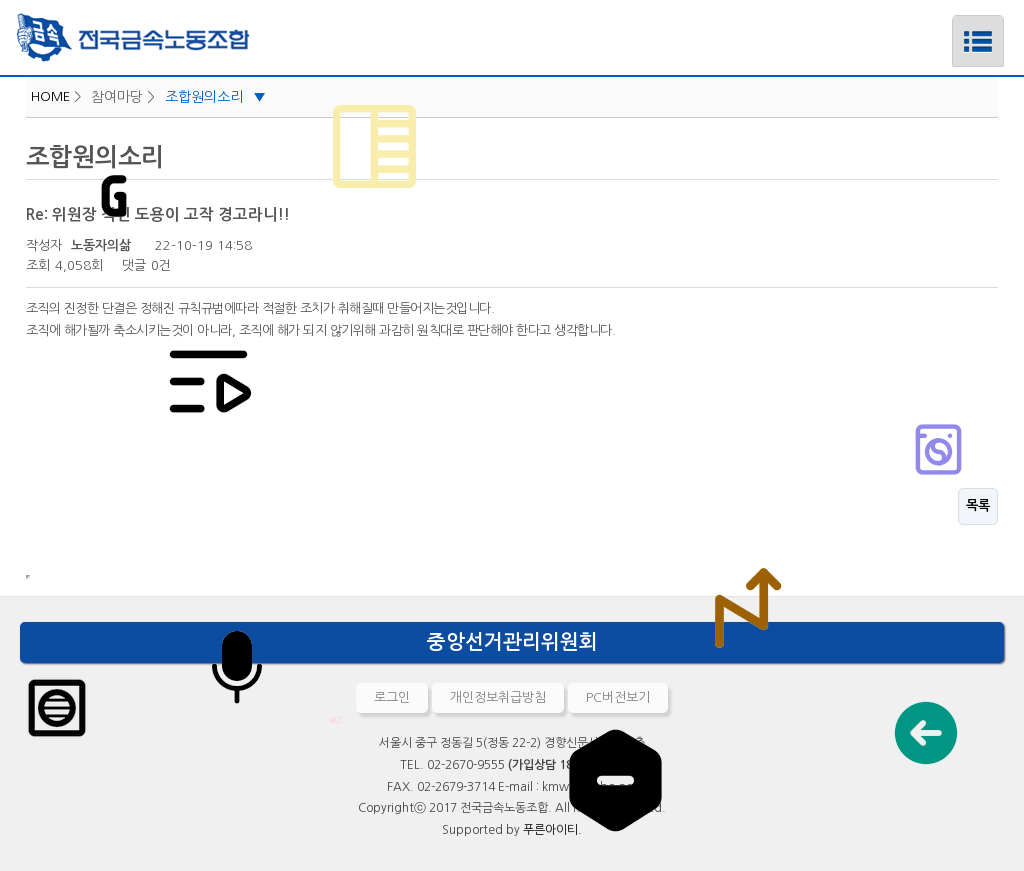 The width and height of the screenshot is (1024, 871). I want to click on go back to the previous screen, so click(926, 733).